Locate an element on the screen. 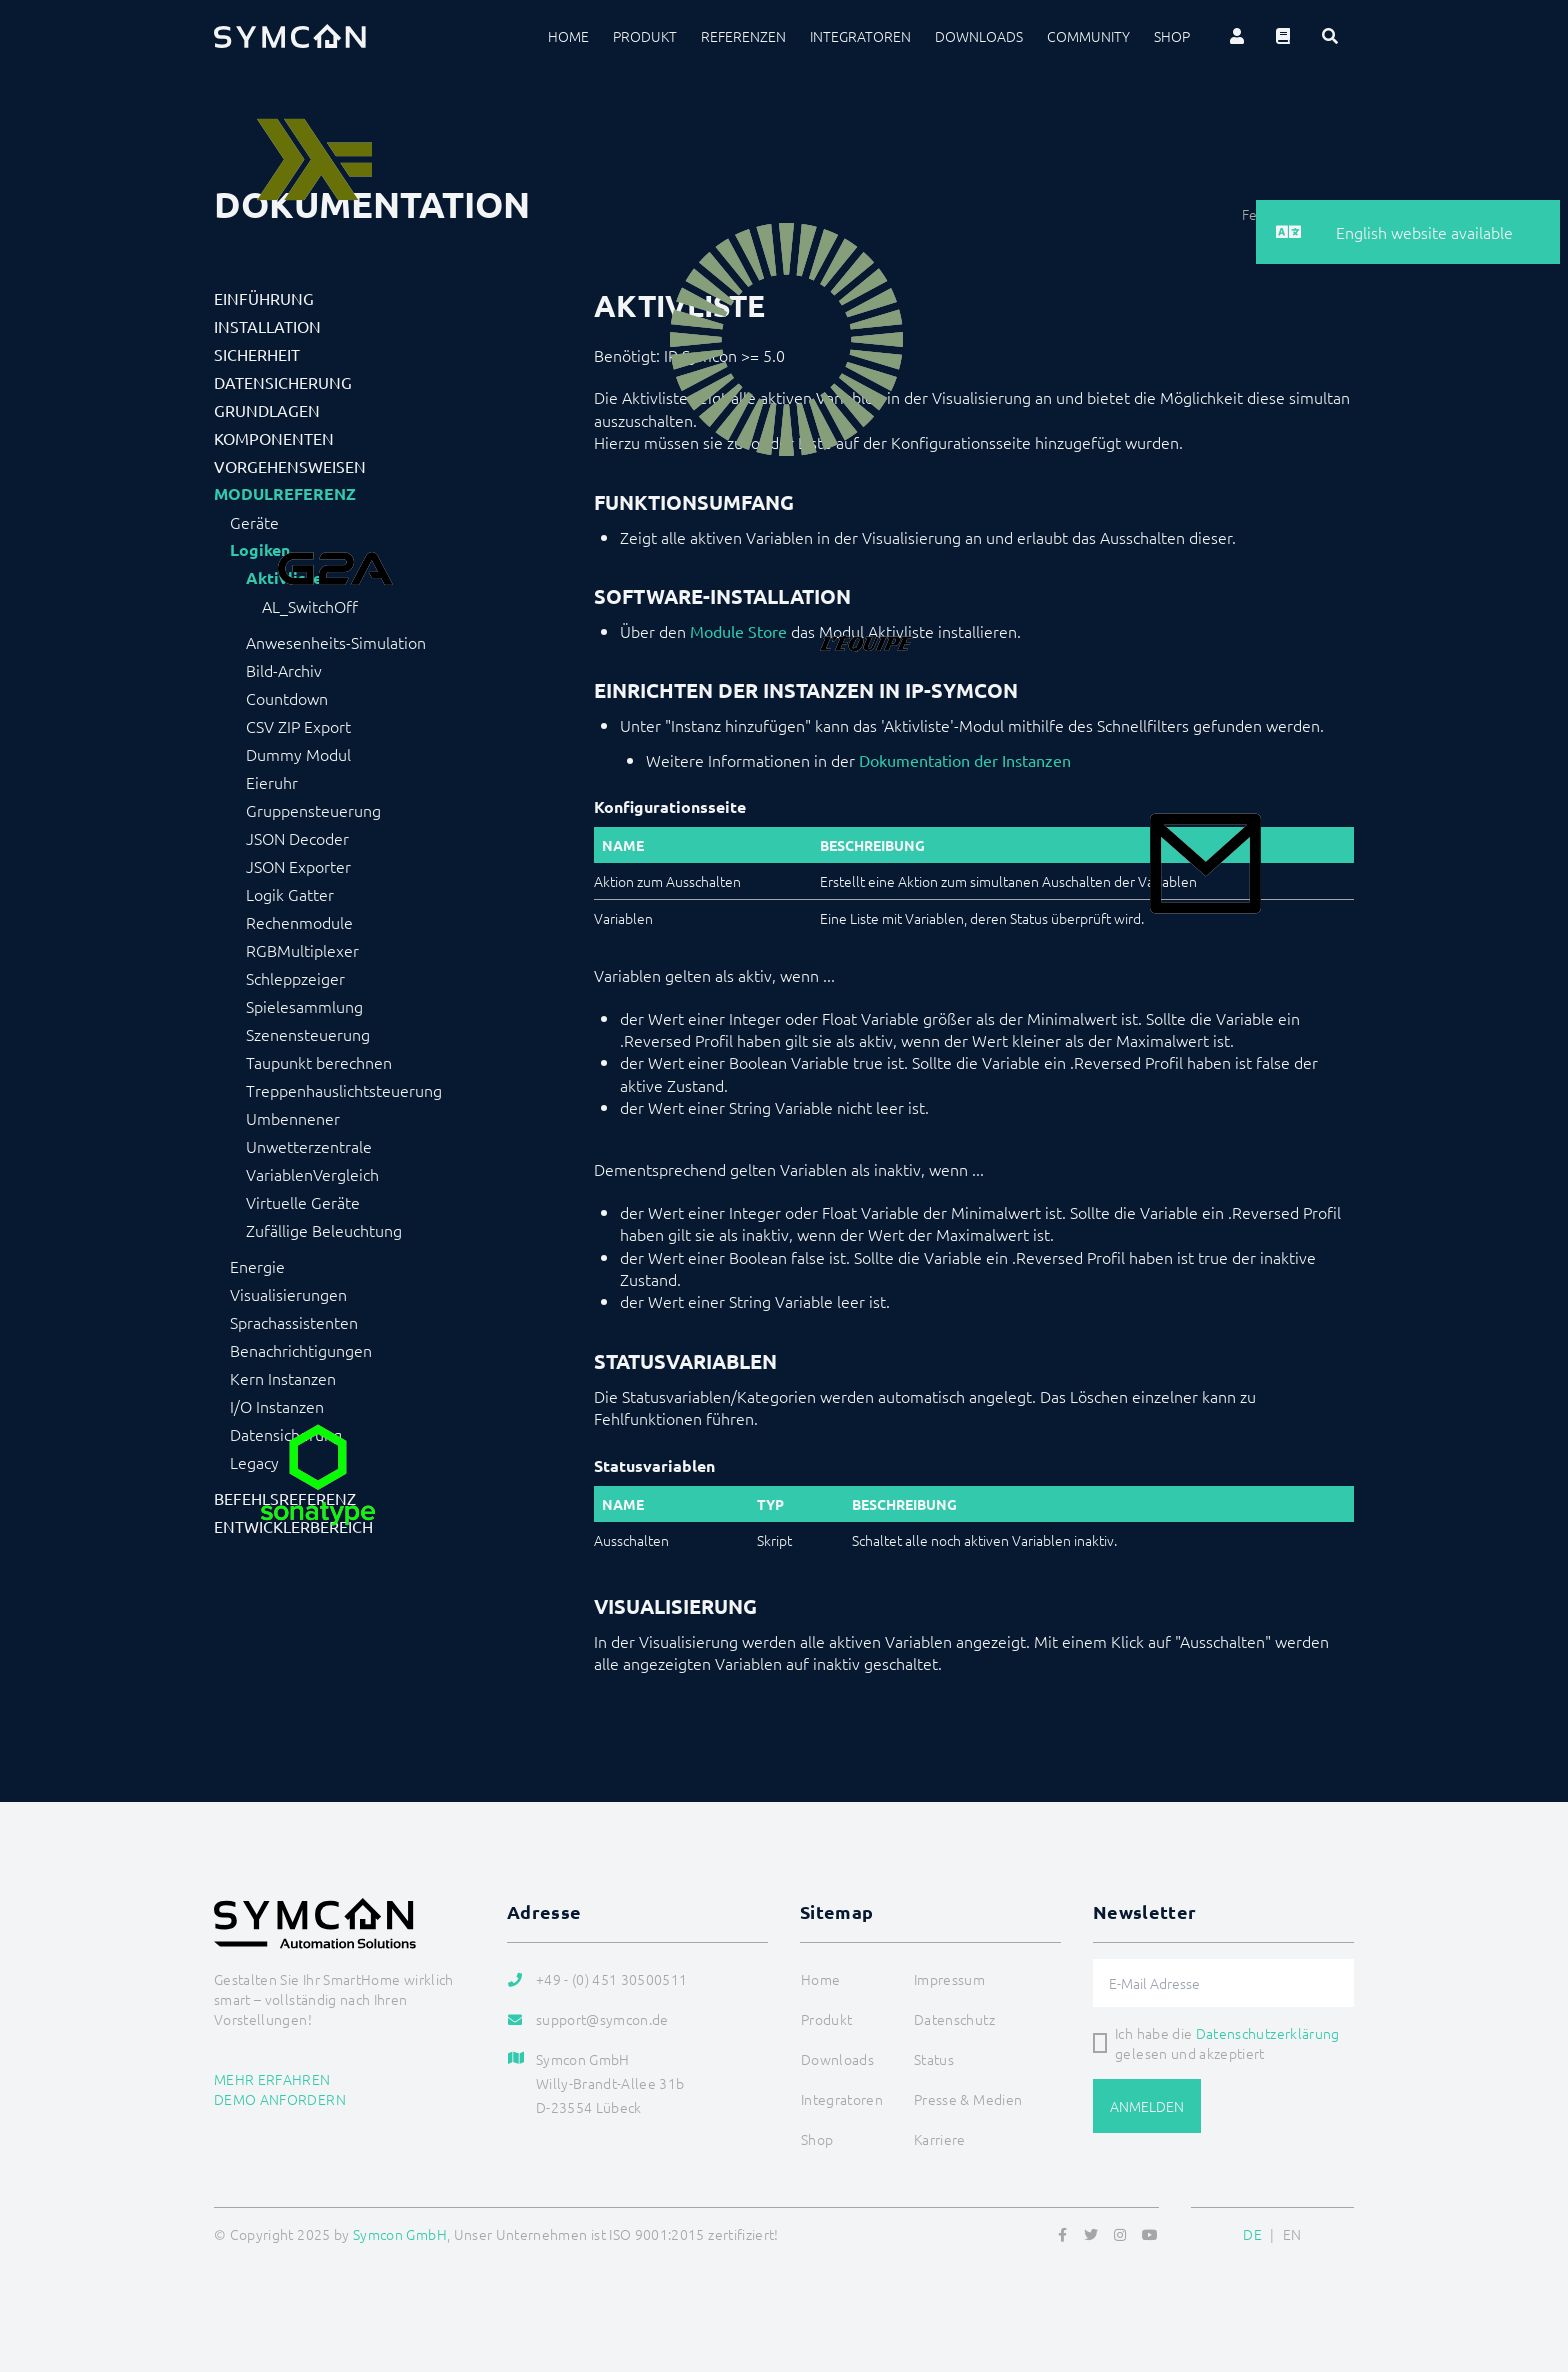  visit the G2A gaming marketplace is located at coordinates (335, 568).